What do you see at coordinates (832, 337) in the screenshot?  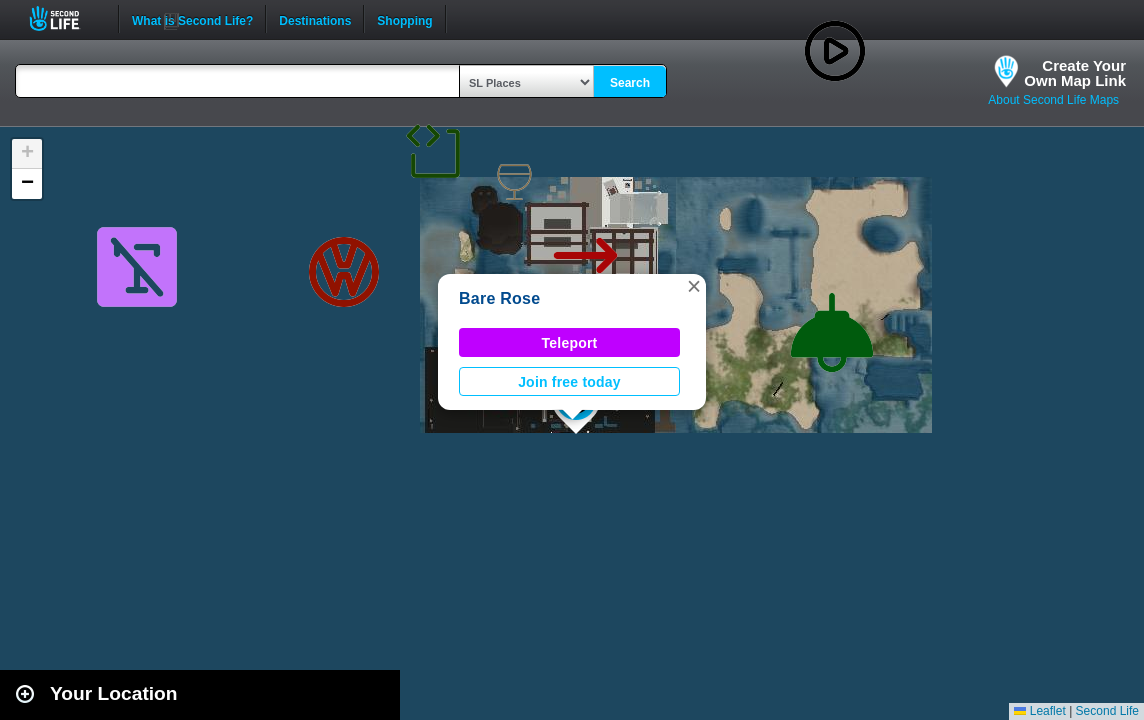 I see `toggle pendant lamp on or off` at bounding box center [832, 337].